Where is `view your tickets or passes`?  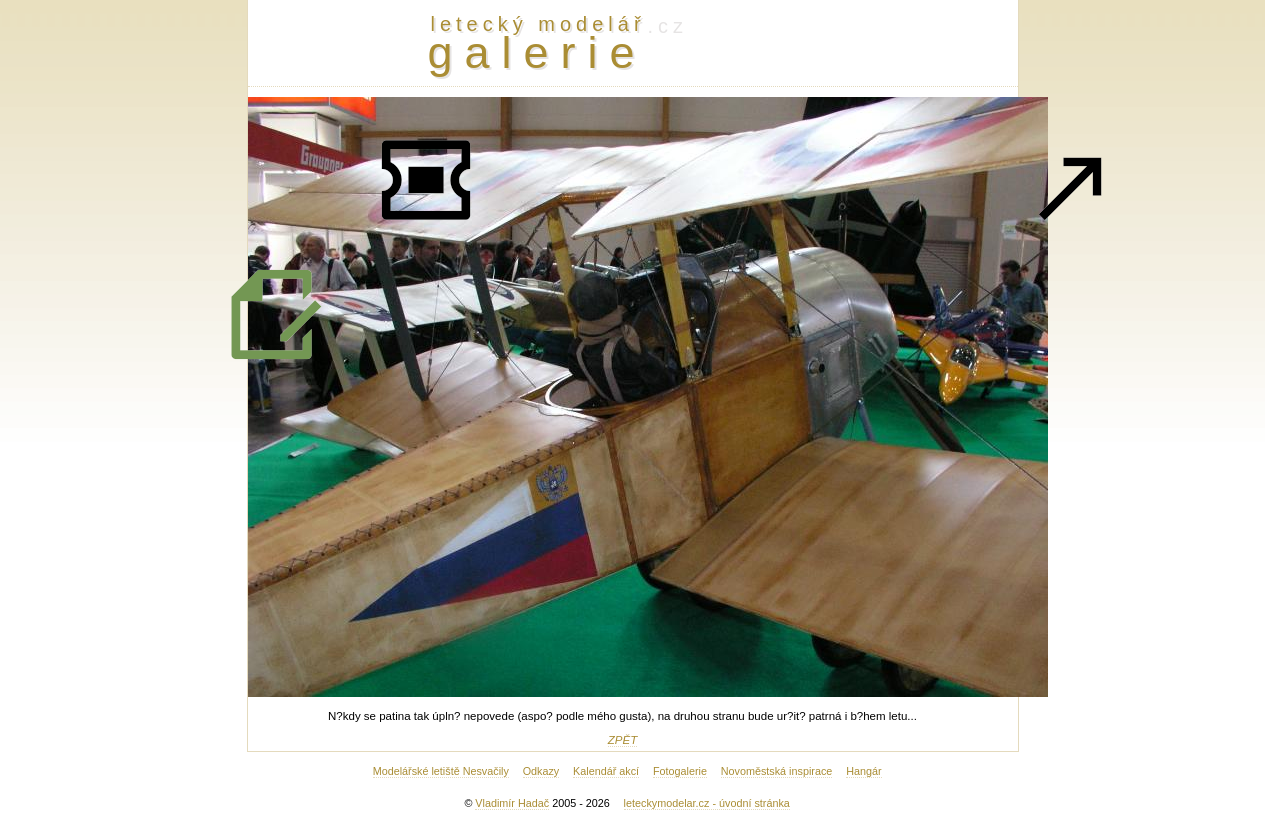
view your tickets or passes is located at coordinates (426, 180).